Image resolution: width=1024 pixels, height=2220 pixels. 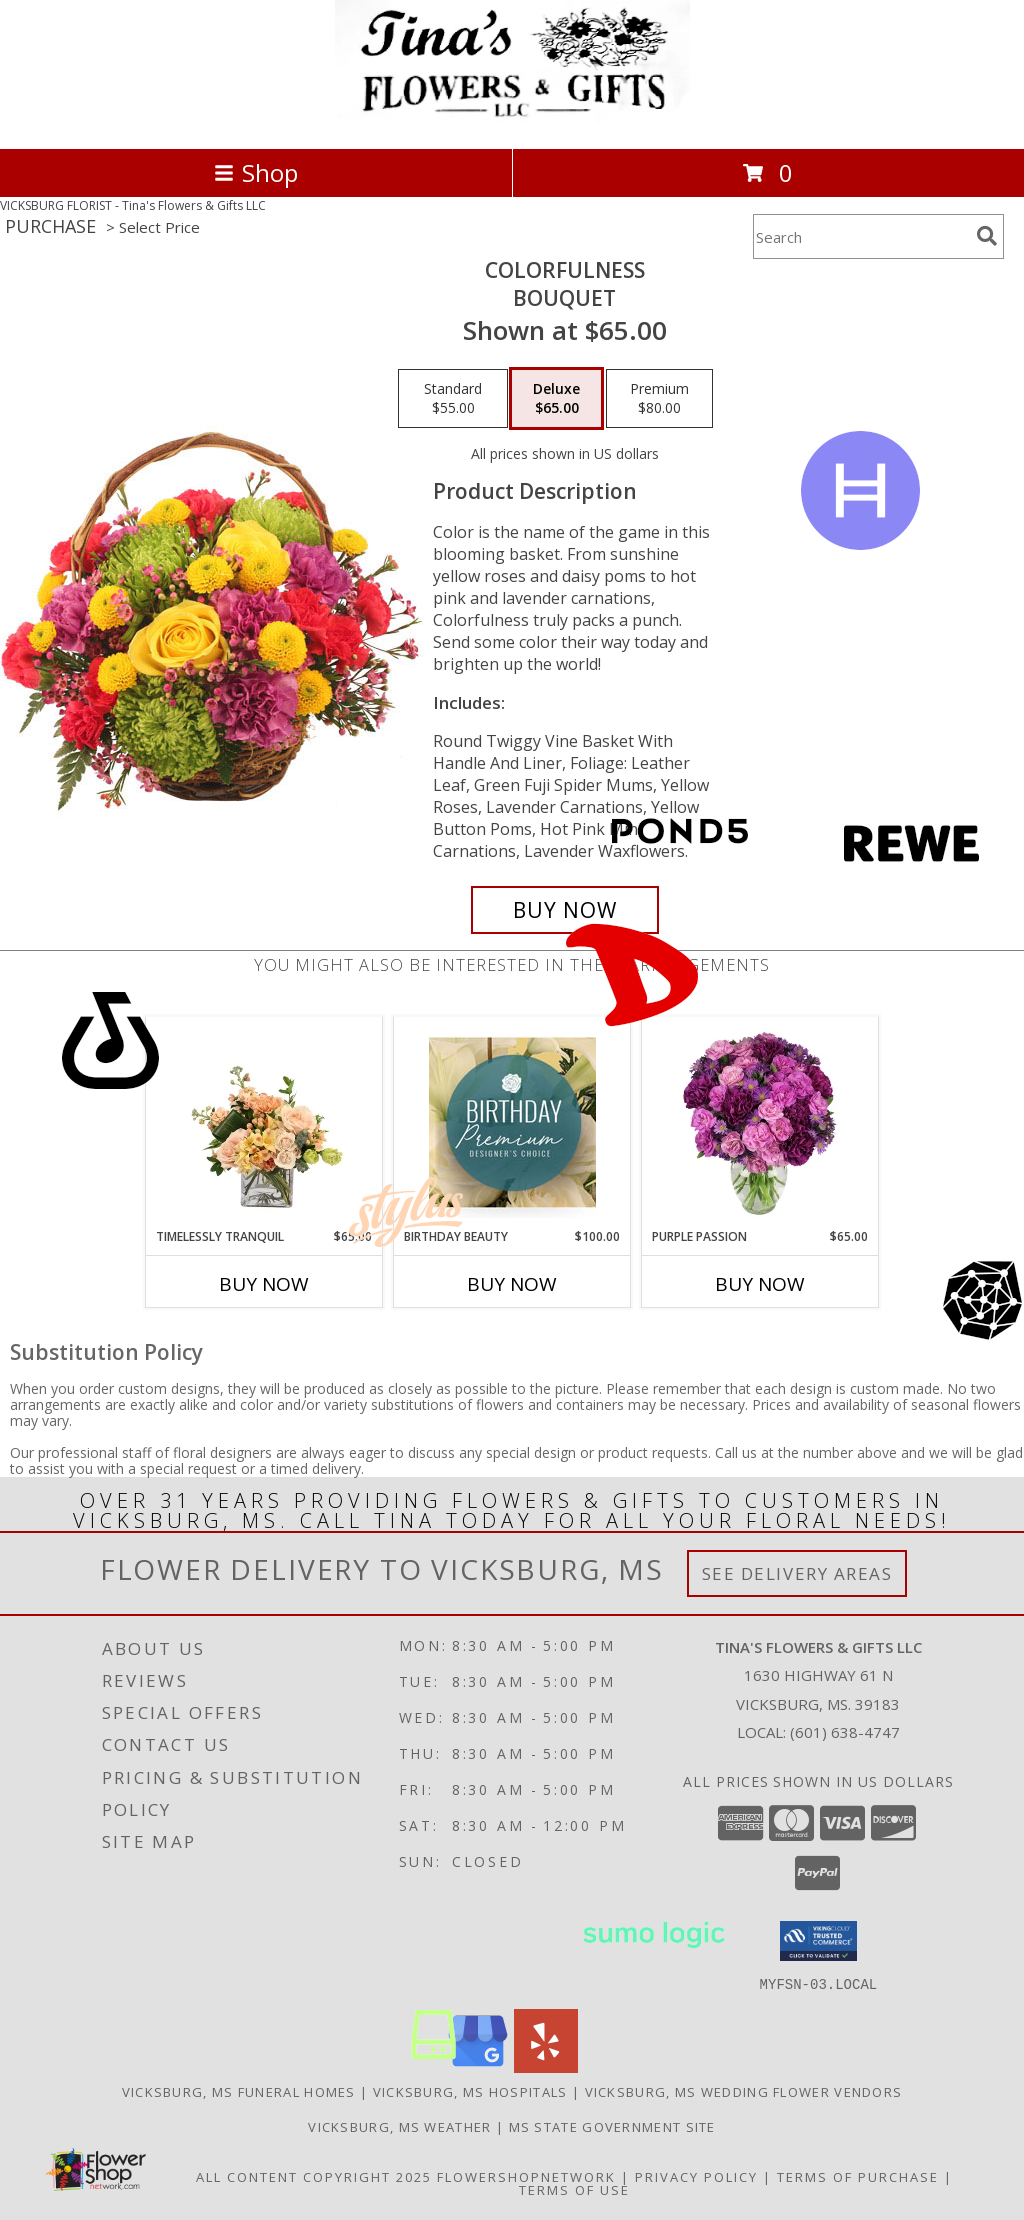 What do you see at coordinates (654, 1935) in the screenshot?
I see `sumo logic company logo` at bounding box center [654, 1935].